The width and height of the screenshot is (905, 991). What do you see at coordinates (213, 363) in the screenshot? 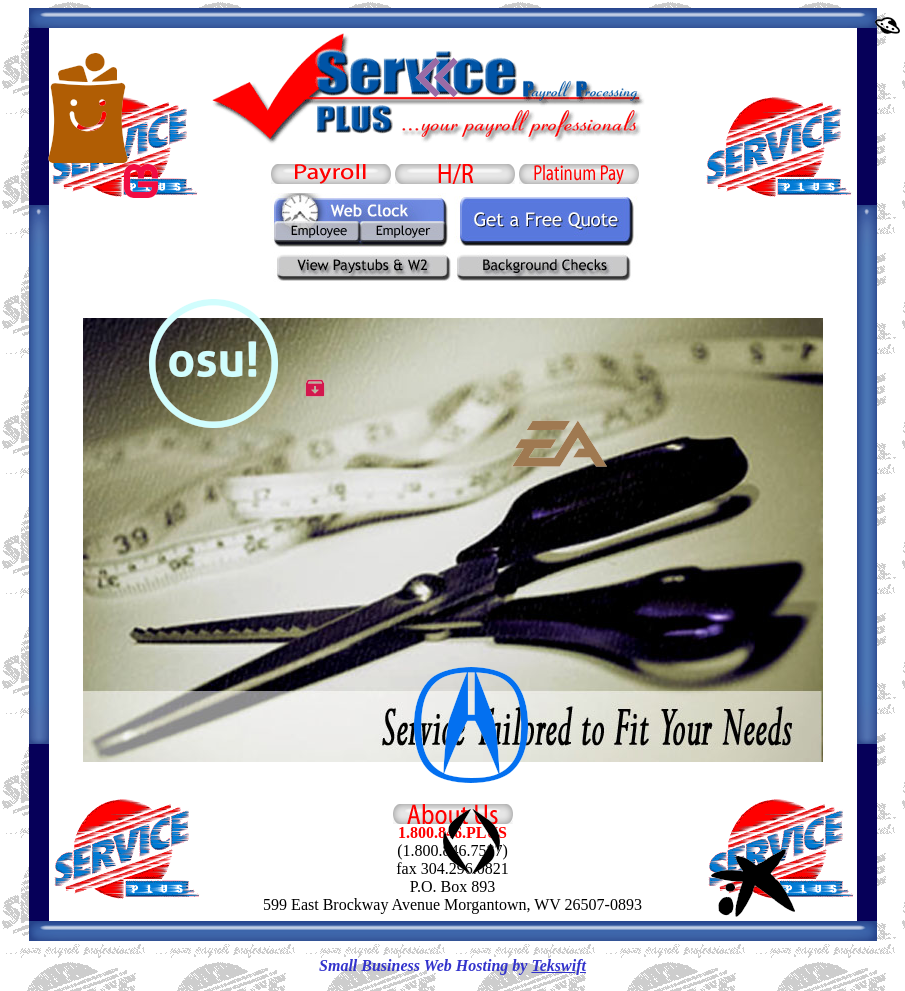
I see `open osu! rhythm game` at bounding box center [213, 363].